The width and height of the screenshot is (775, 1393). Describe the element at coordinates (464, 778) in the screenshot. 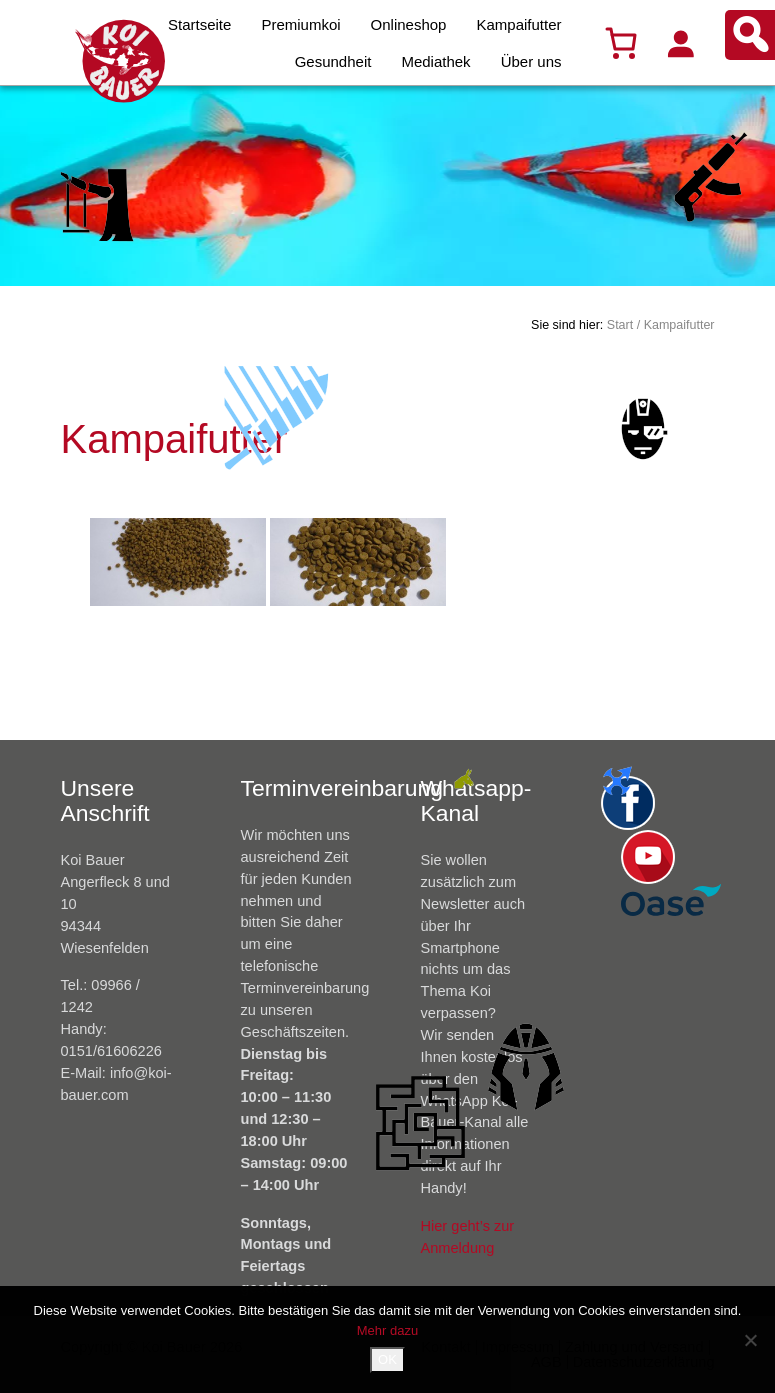

I see `represents a donkey character or unit in a game` at that location.